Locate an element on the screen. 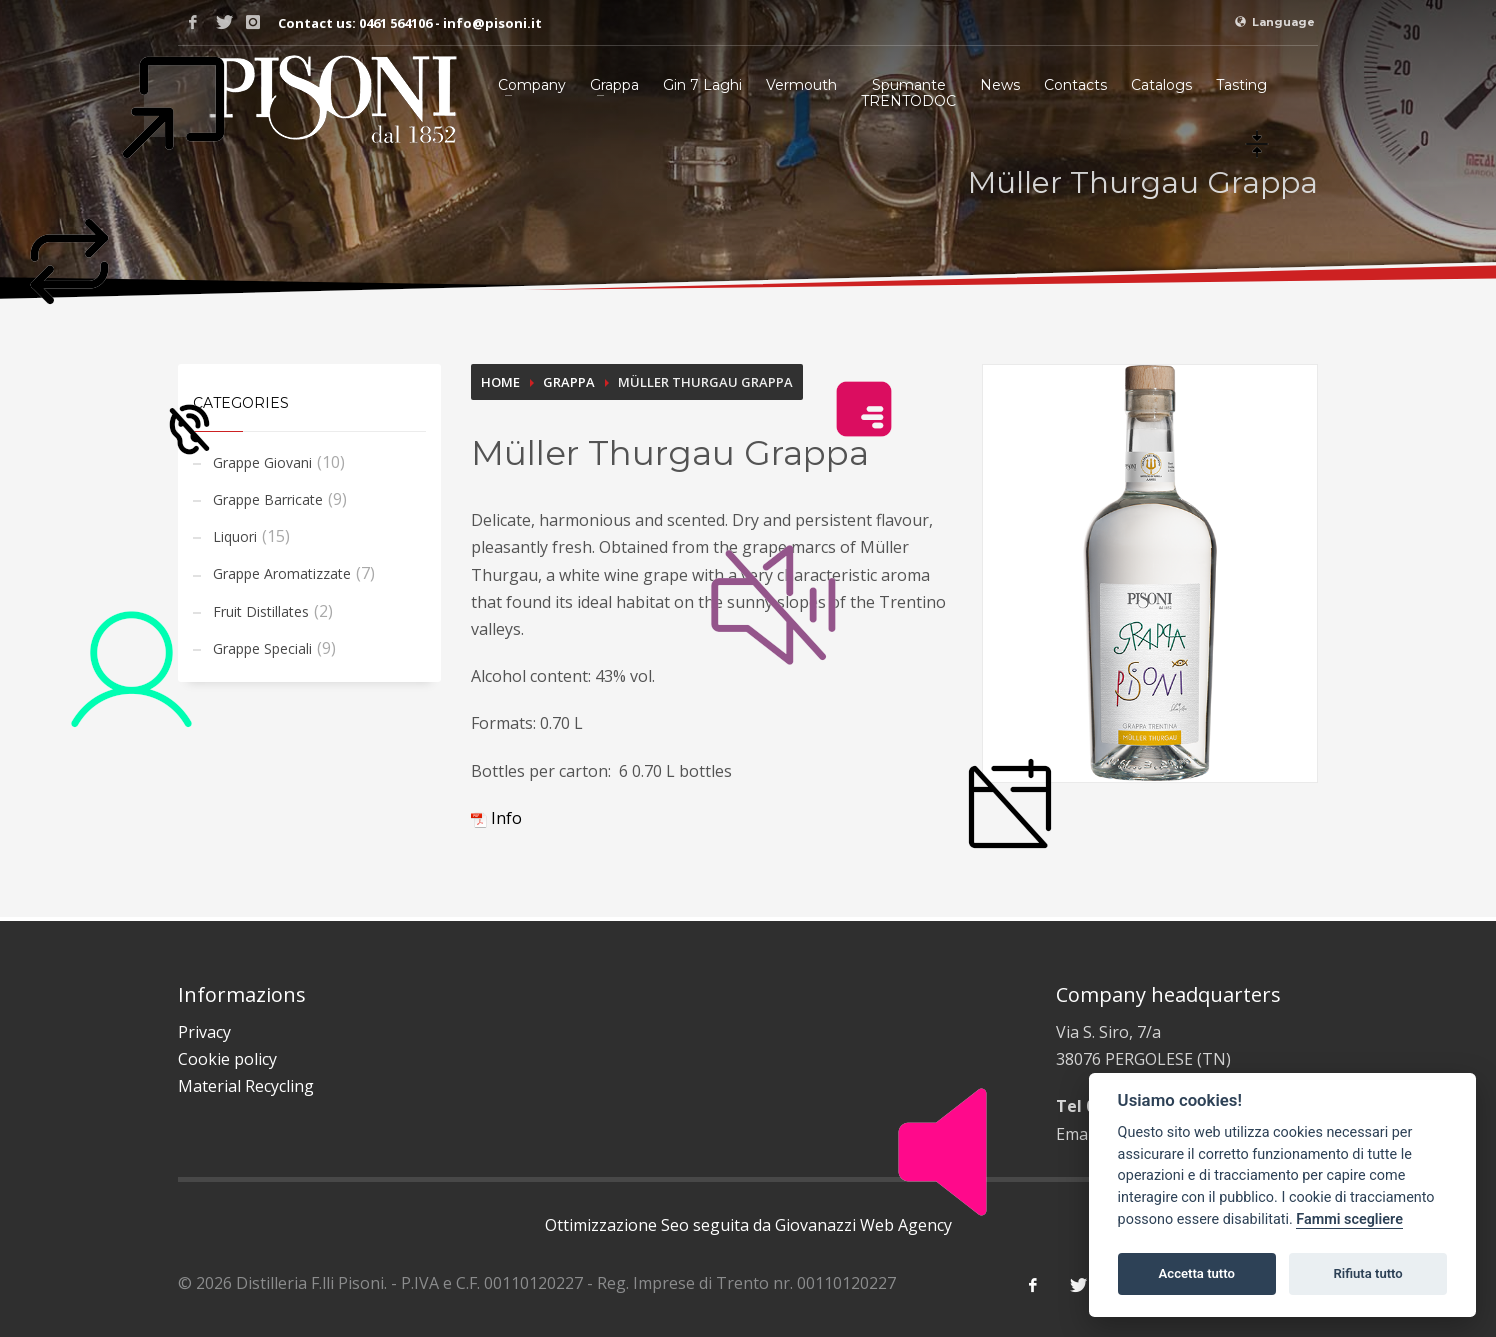 The image size is (1496, 1337). enable repeat or loop playback is located at coordinates (69, 261).